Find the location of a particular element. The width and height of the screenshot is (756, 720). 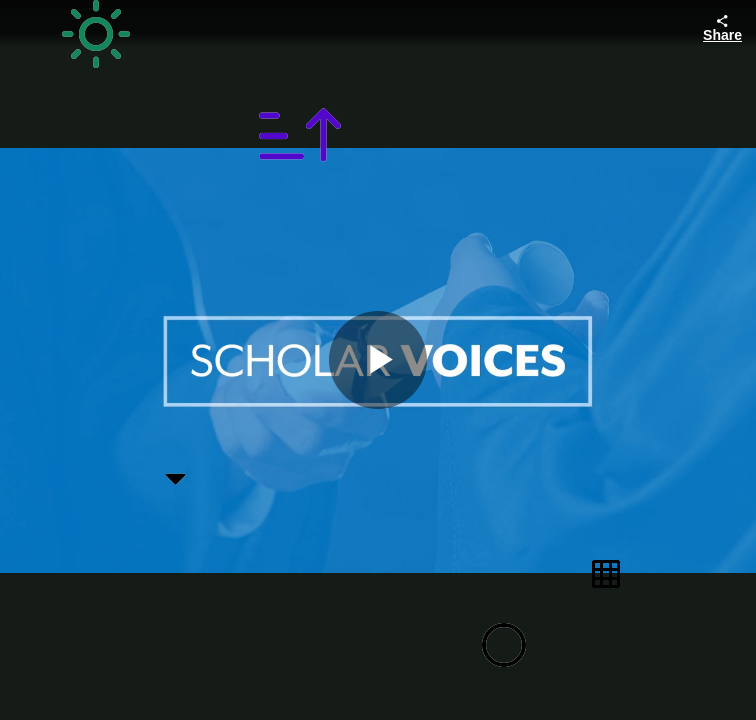

expand a dropdown menu is located at coordinates (175, 479).